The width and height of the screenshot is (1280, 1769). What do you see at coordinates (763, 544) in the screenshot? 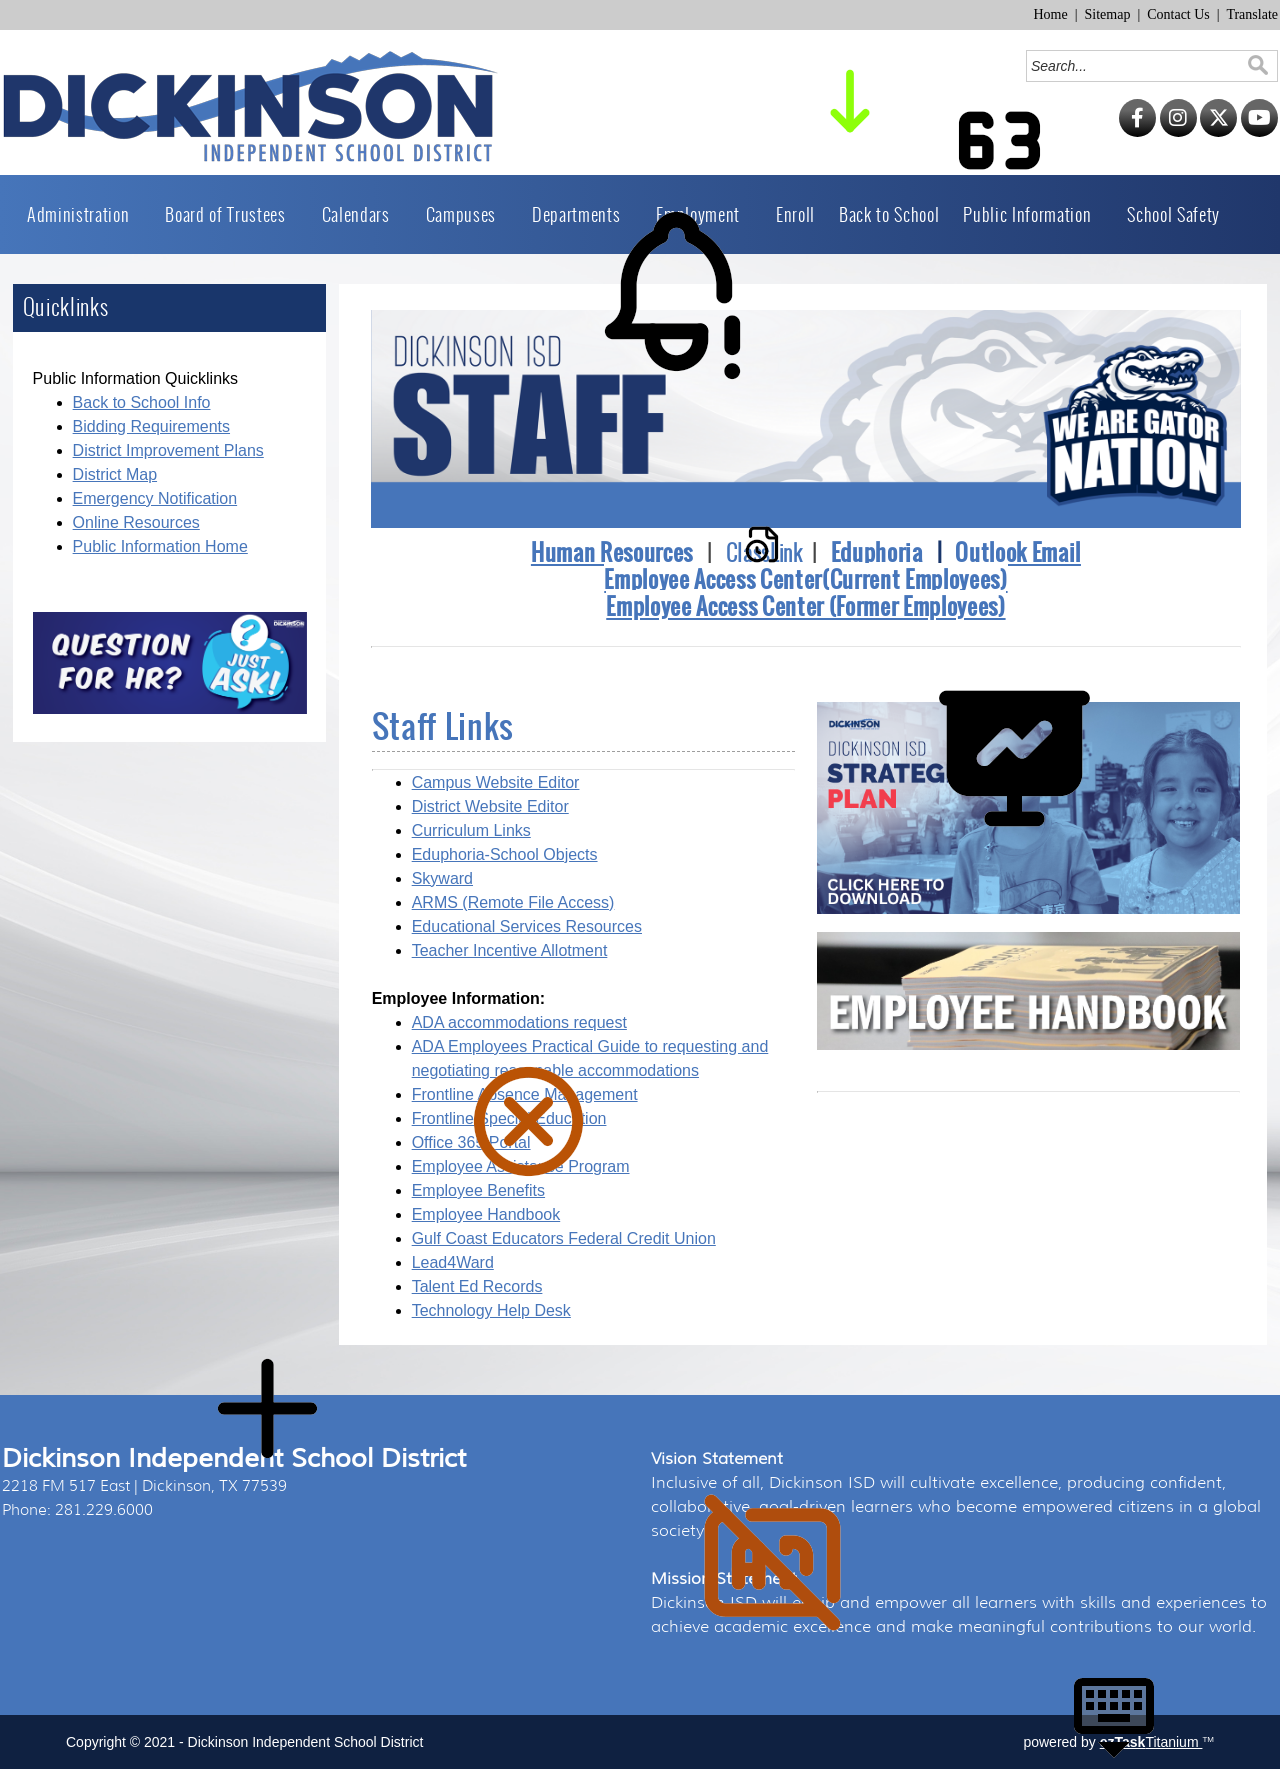
I see `view file history or recent changes` at bounding box center [763, 544].